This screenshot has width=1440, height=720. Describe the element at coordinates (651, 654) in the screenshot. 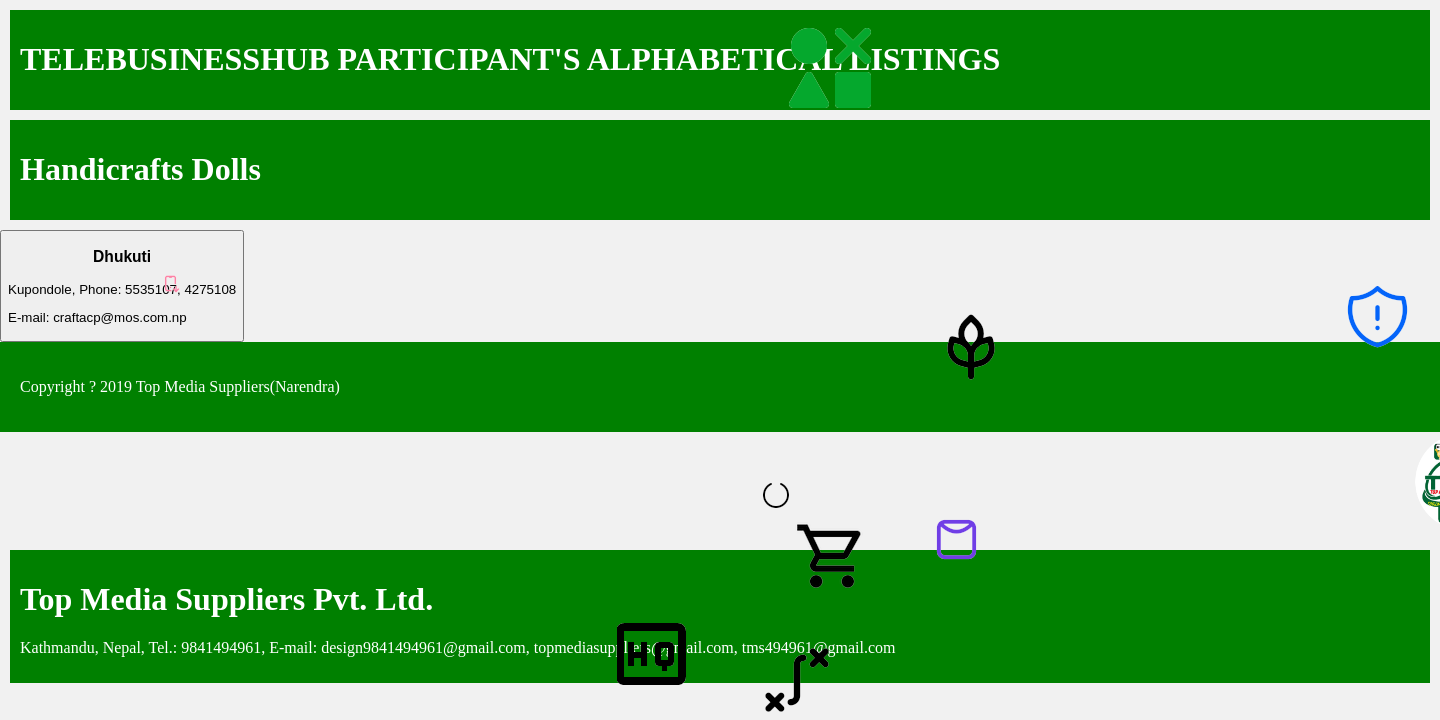

I see `indicates high quality media or streaming option` at that location.